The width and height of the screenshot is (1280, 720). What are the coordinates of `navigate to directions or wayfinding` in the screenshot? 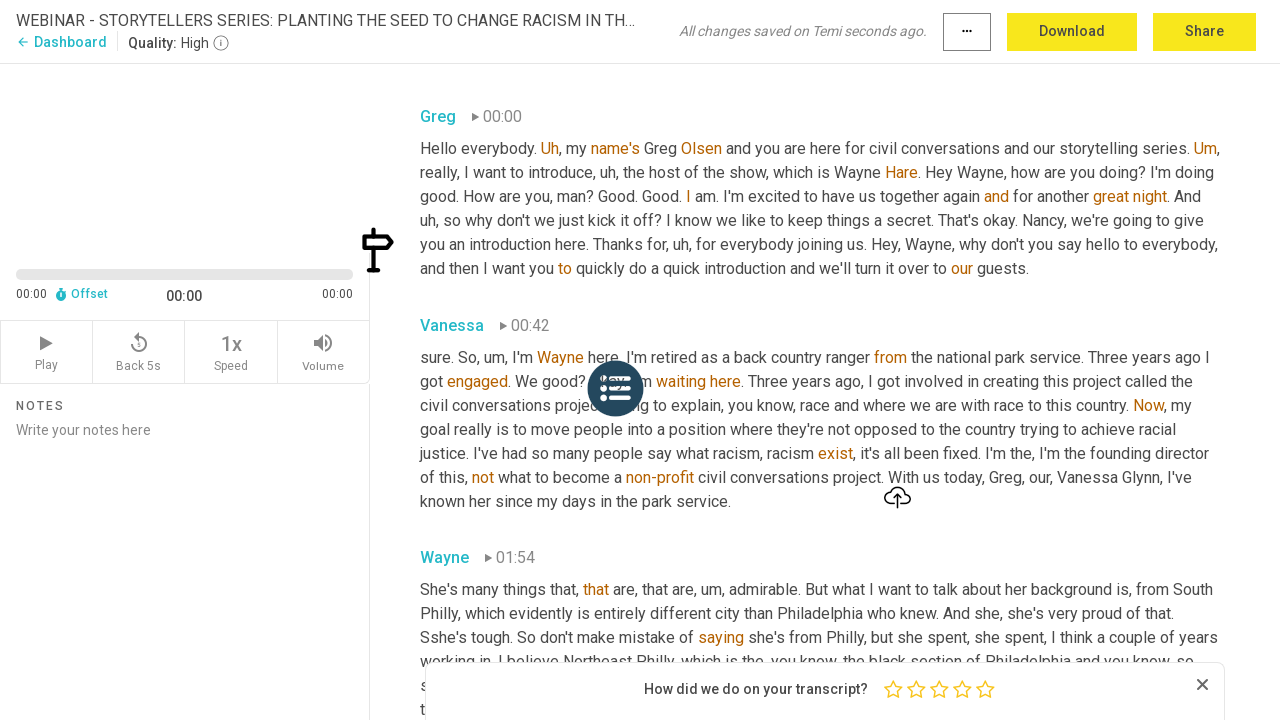 It's located at (378, 250).